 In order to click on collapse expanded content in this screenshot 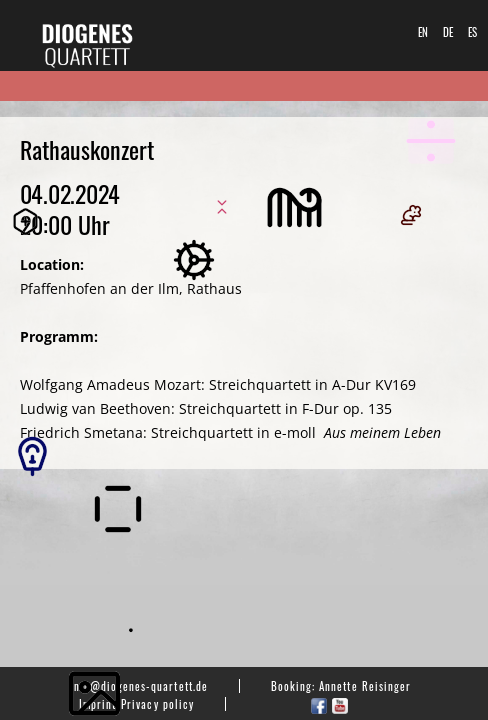, I will do `click(222, 207)`.